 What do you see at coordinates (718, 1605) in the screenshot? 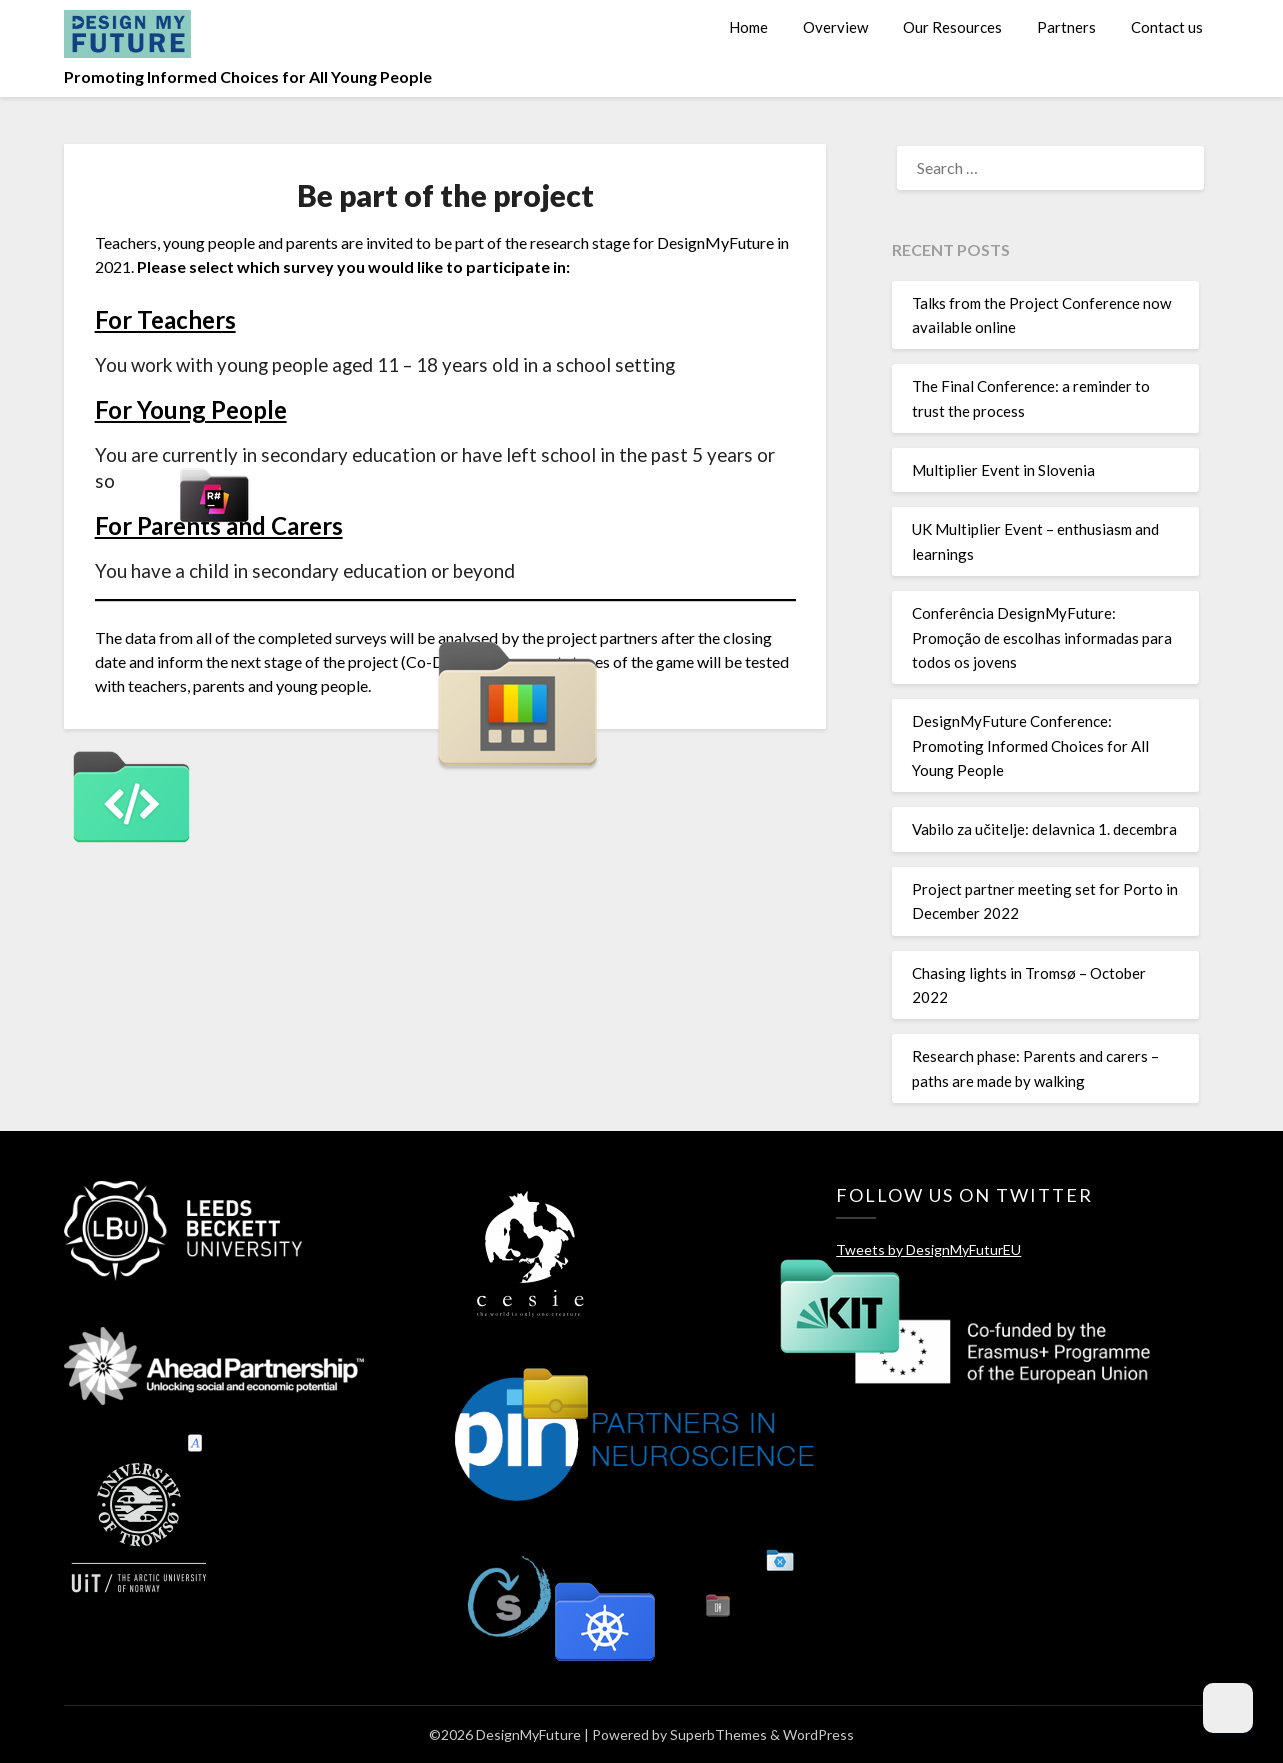
I see `access your templates folder` at bounding box center [718, 1605].